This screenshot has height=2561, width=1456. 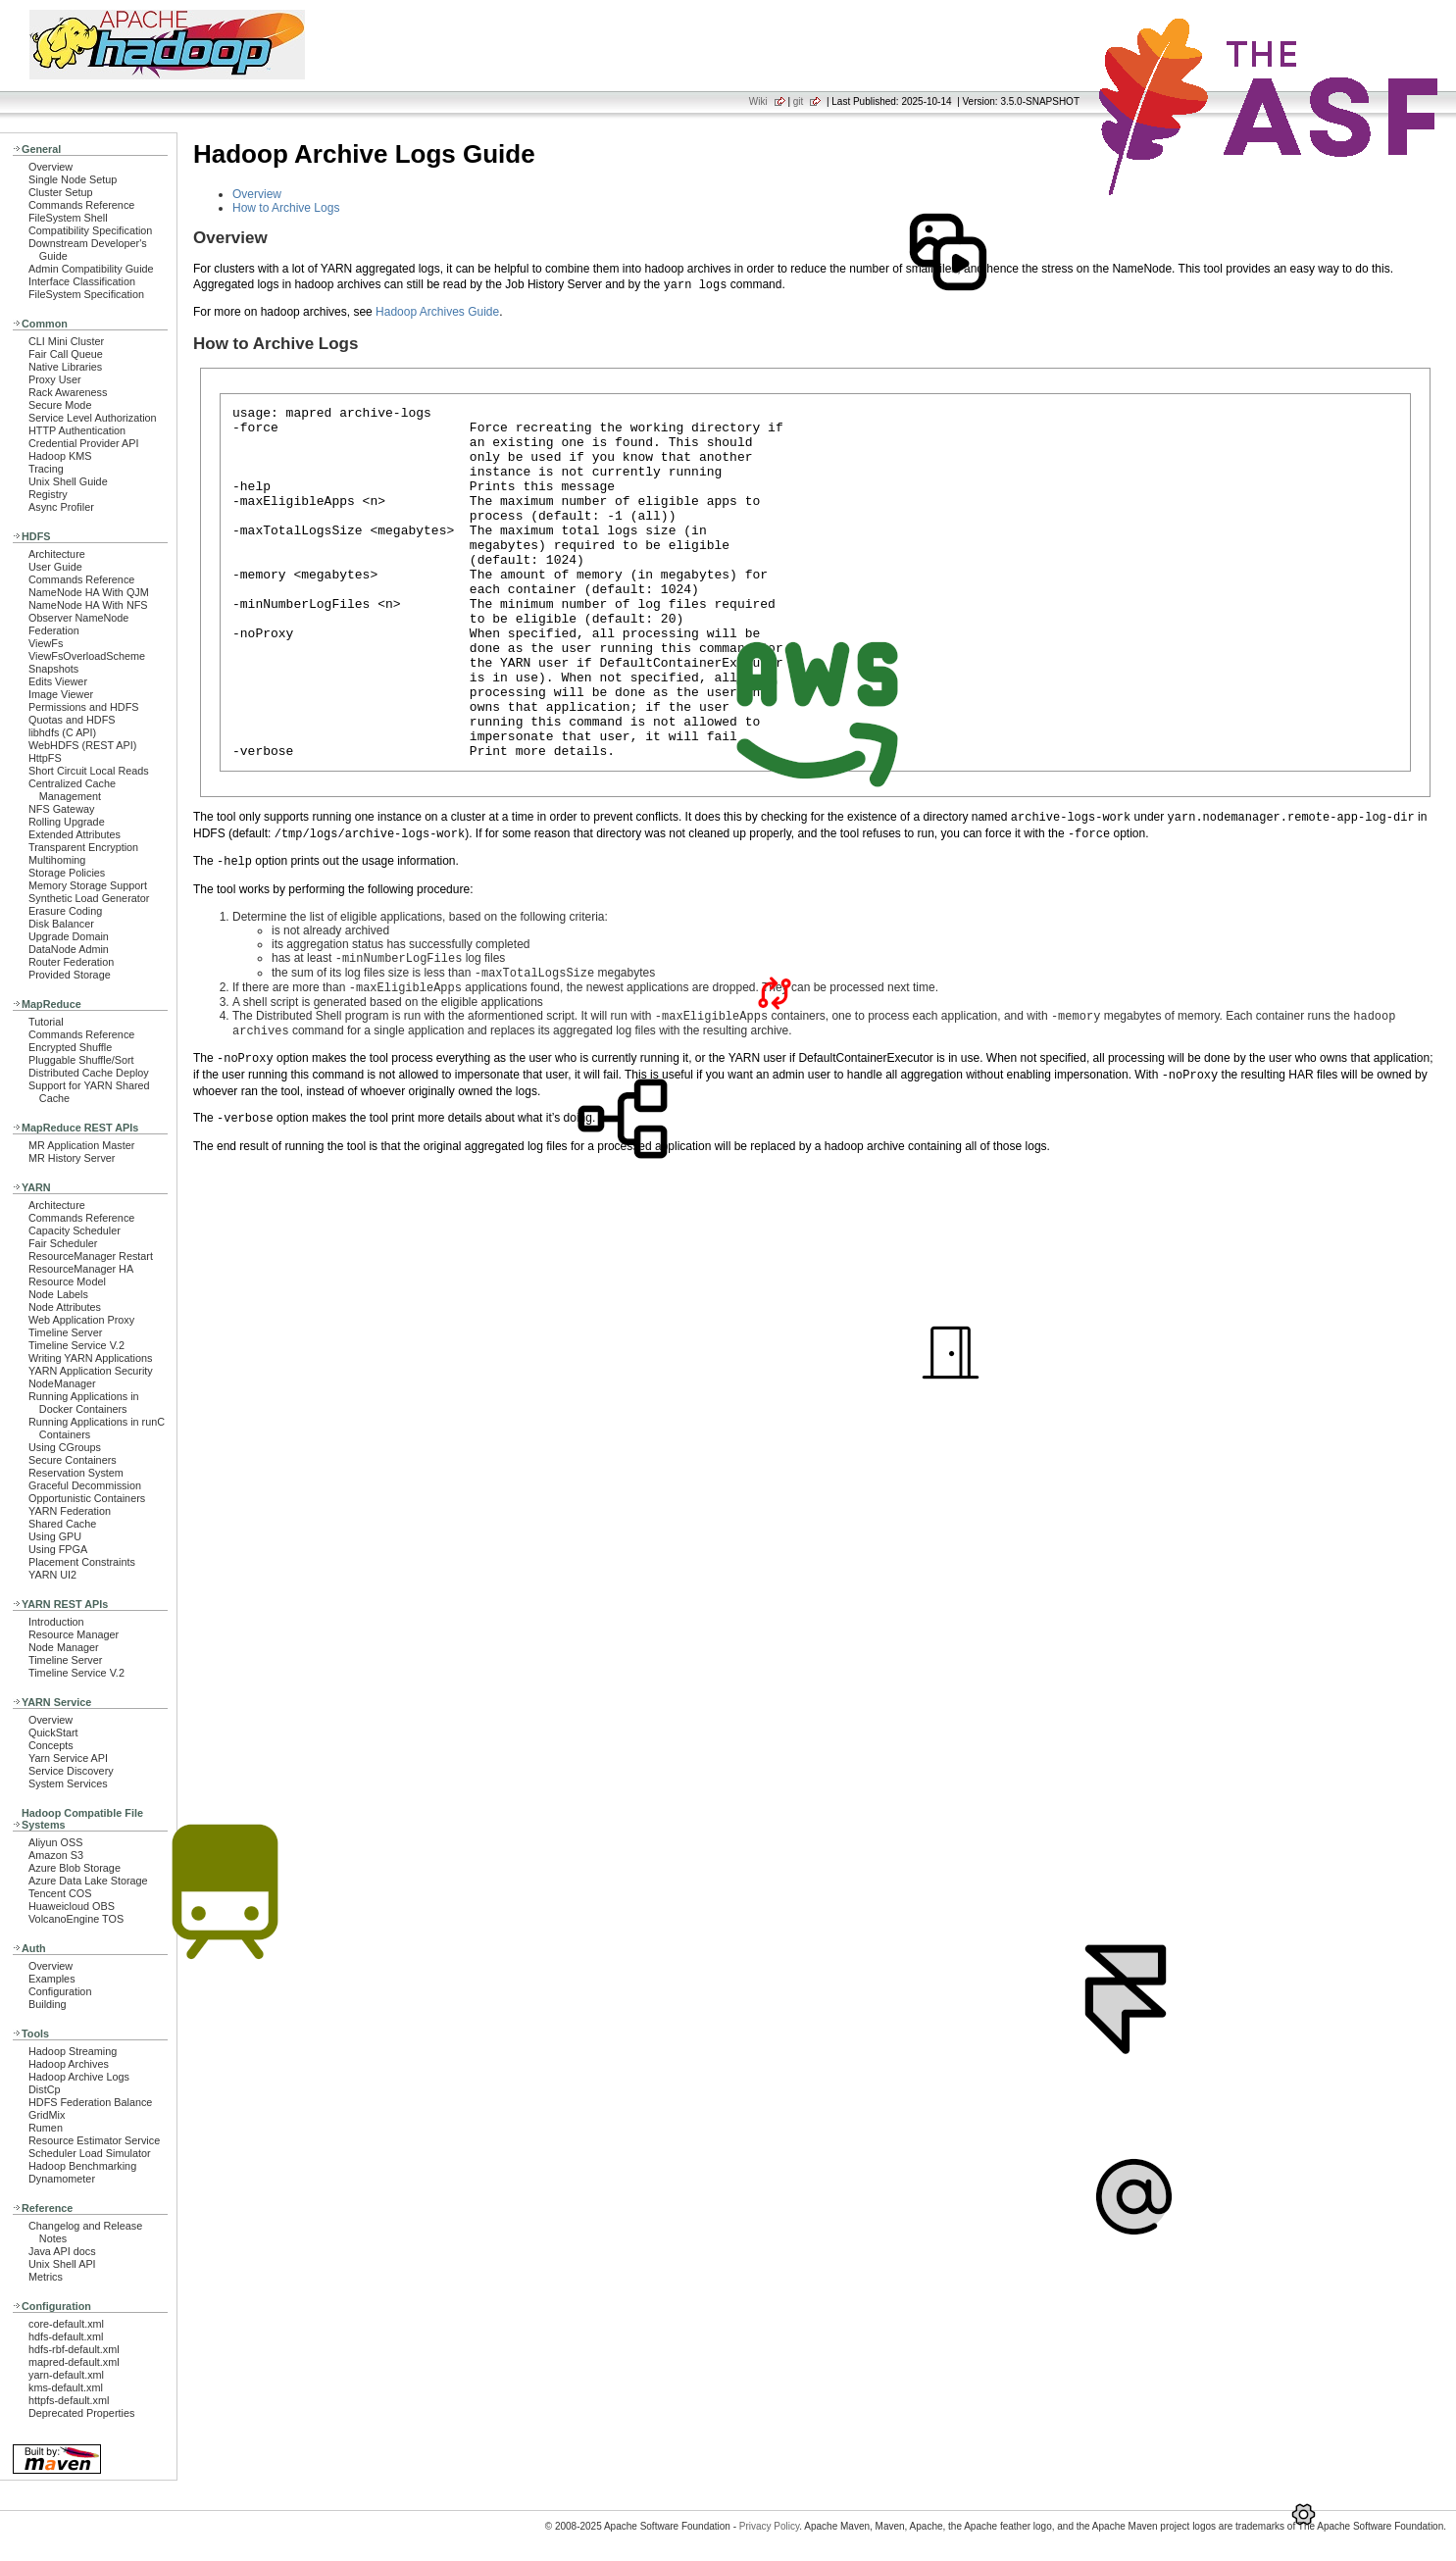 I want to click on access train schedules or rail services, so click(x=225, y=1886).